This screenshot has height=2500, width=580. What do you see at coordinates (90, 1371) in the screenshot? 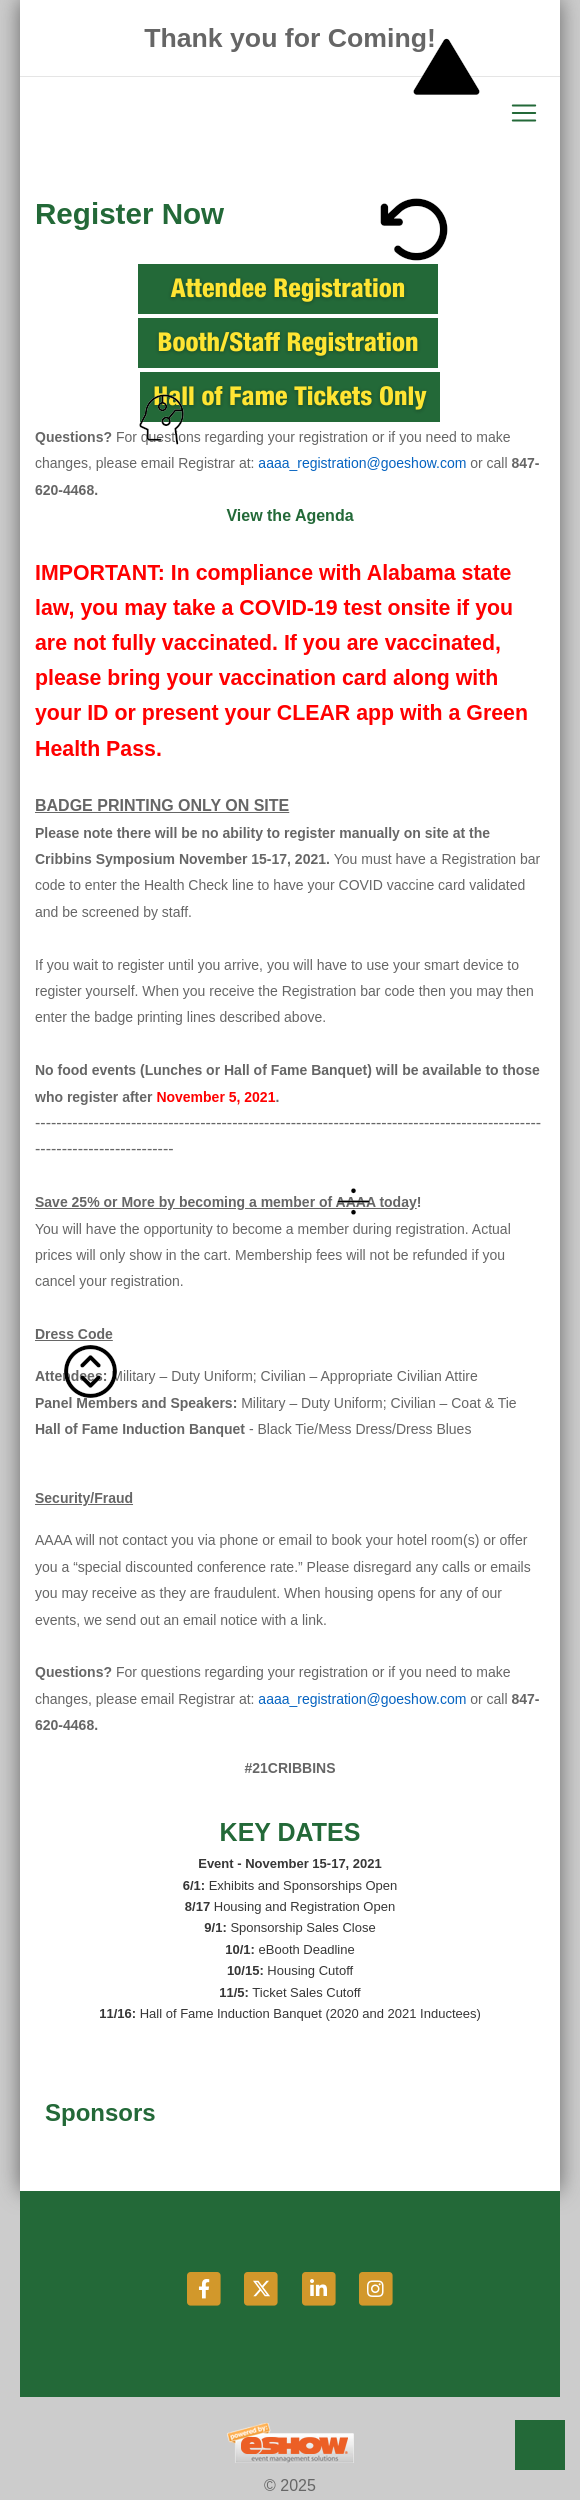
I see `expand or collapse a section` at bounding box center [90, 1371].